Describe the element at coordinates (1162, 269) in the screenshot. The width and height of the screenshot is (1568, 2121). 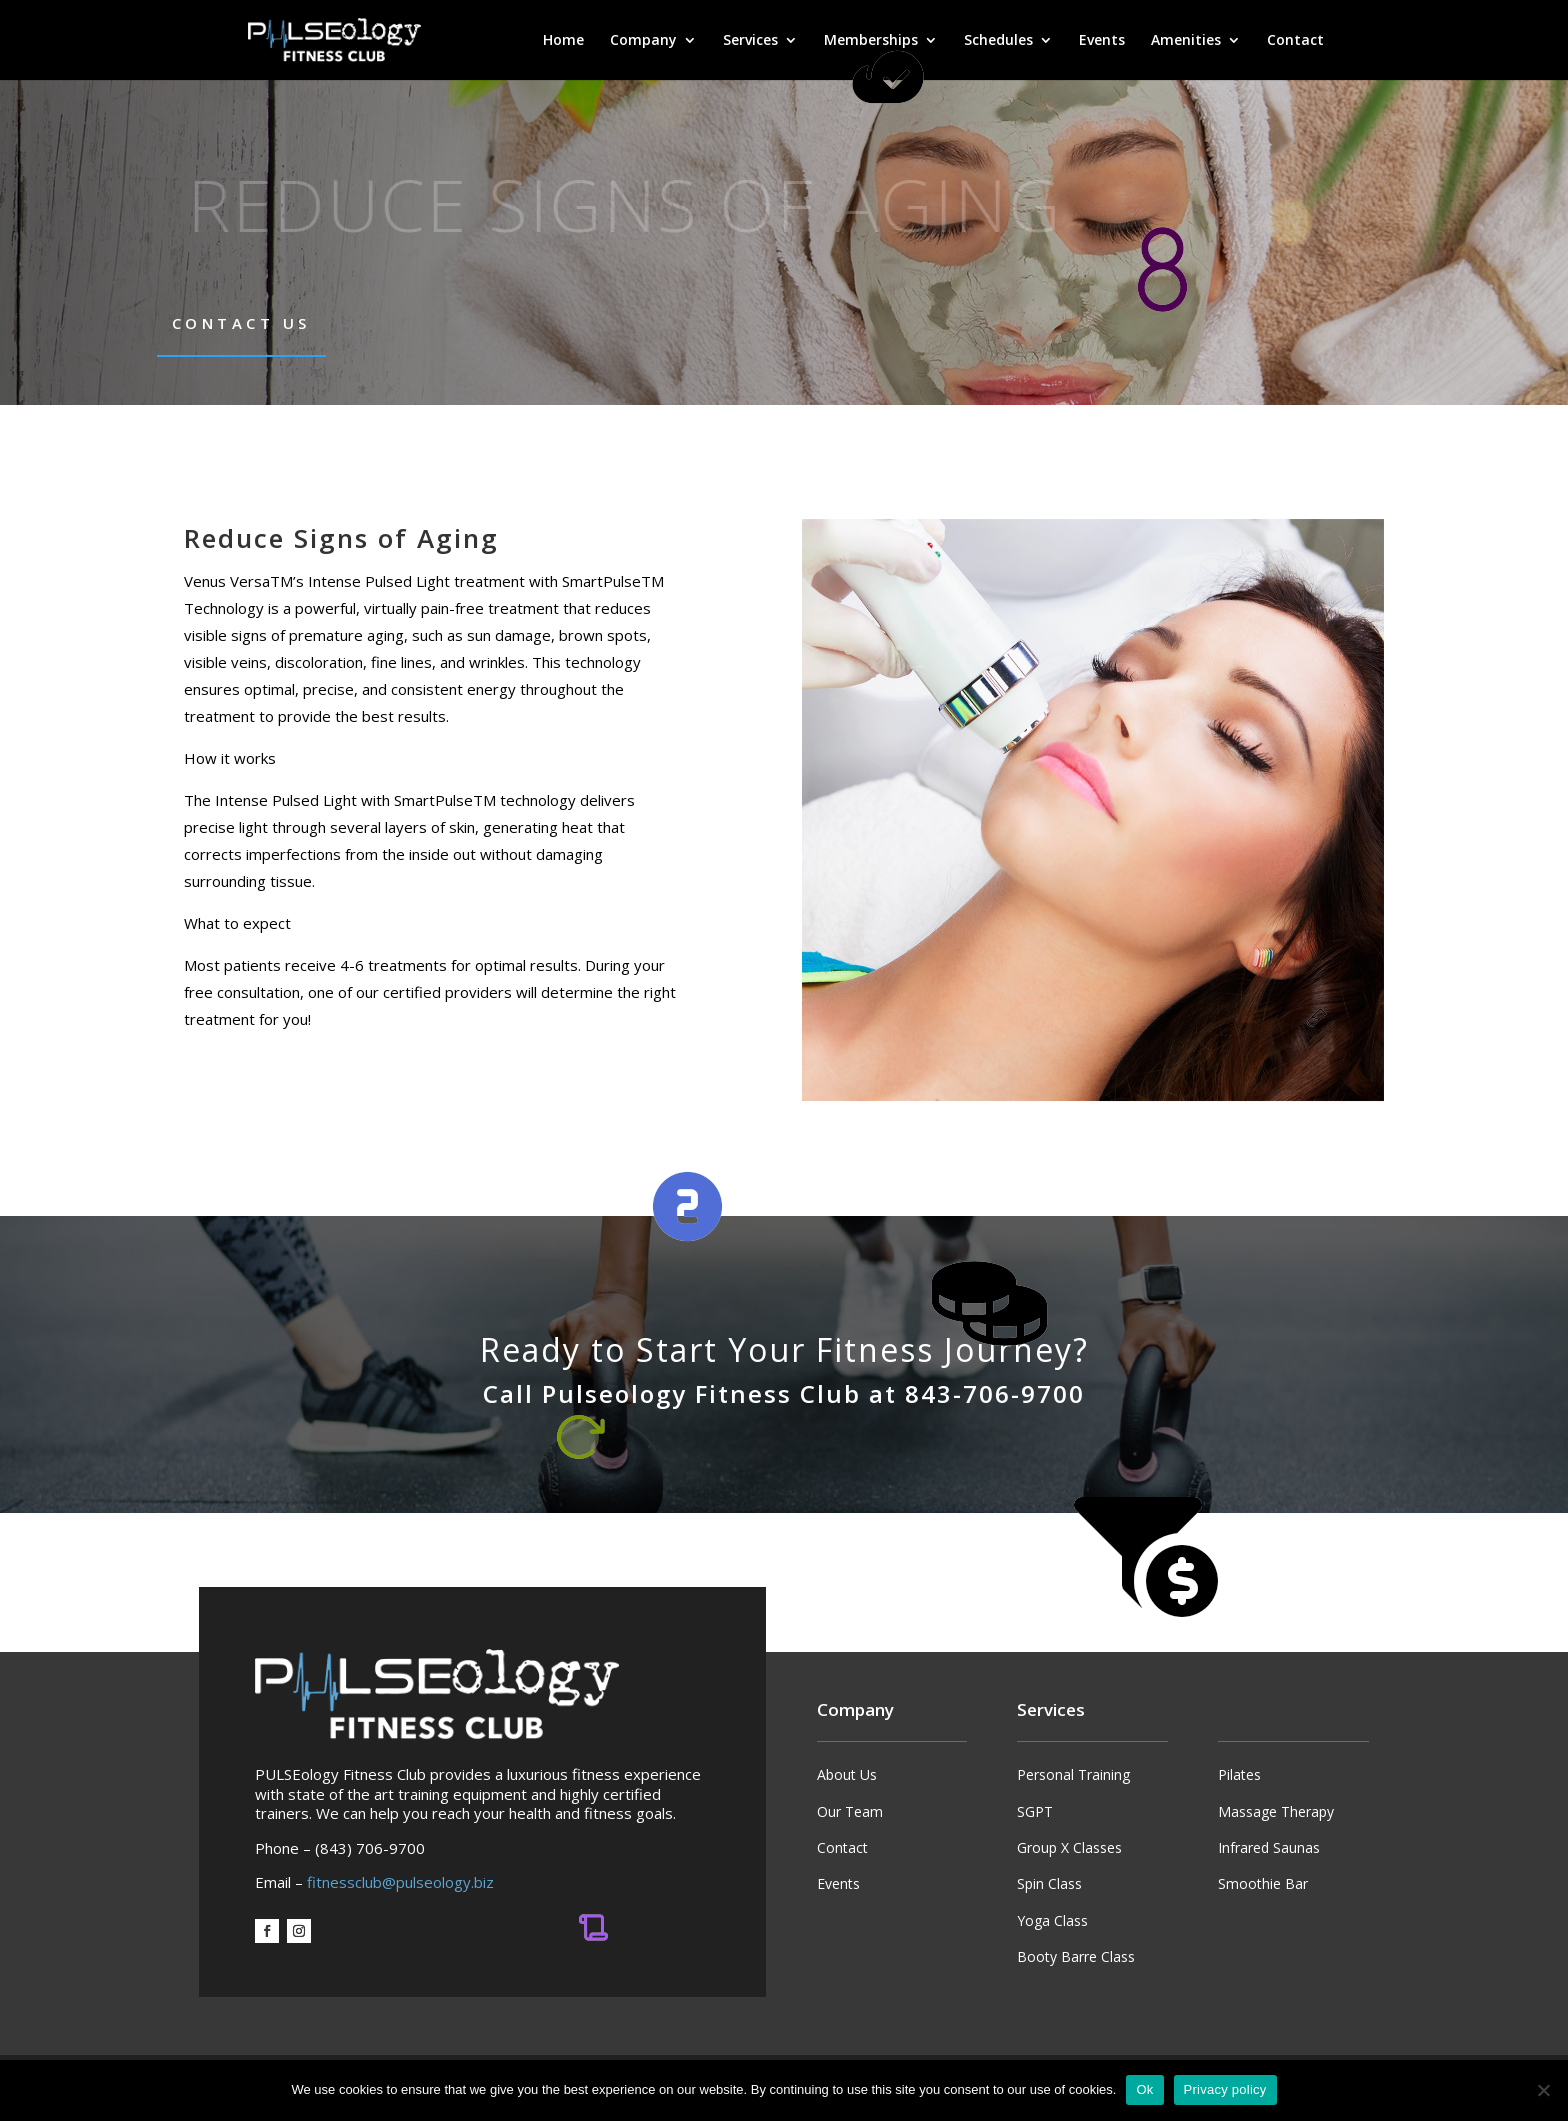
I see `indicates the number eight in a sequence or list` at that location.